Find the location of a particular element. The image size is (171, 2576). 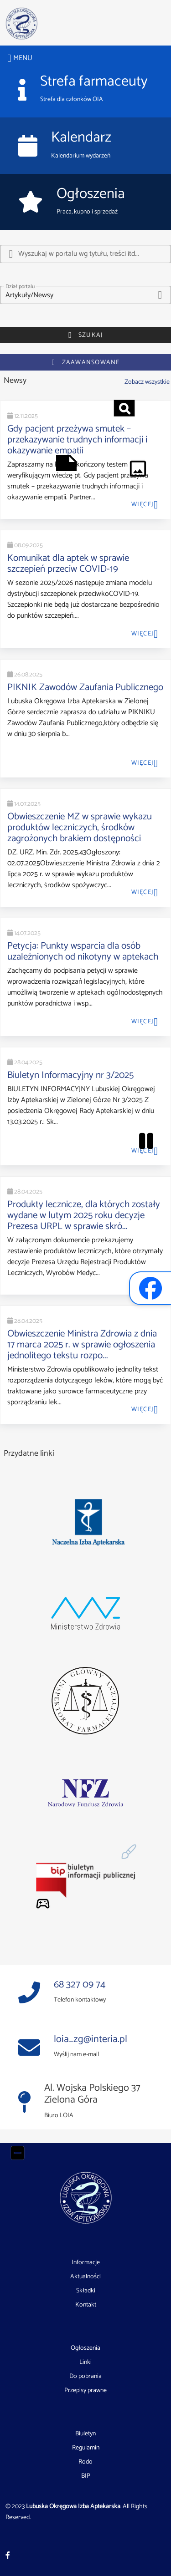

pause media playback is located at coordinates (146, 1141).